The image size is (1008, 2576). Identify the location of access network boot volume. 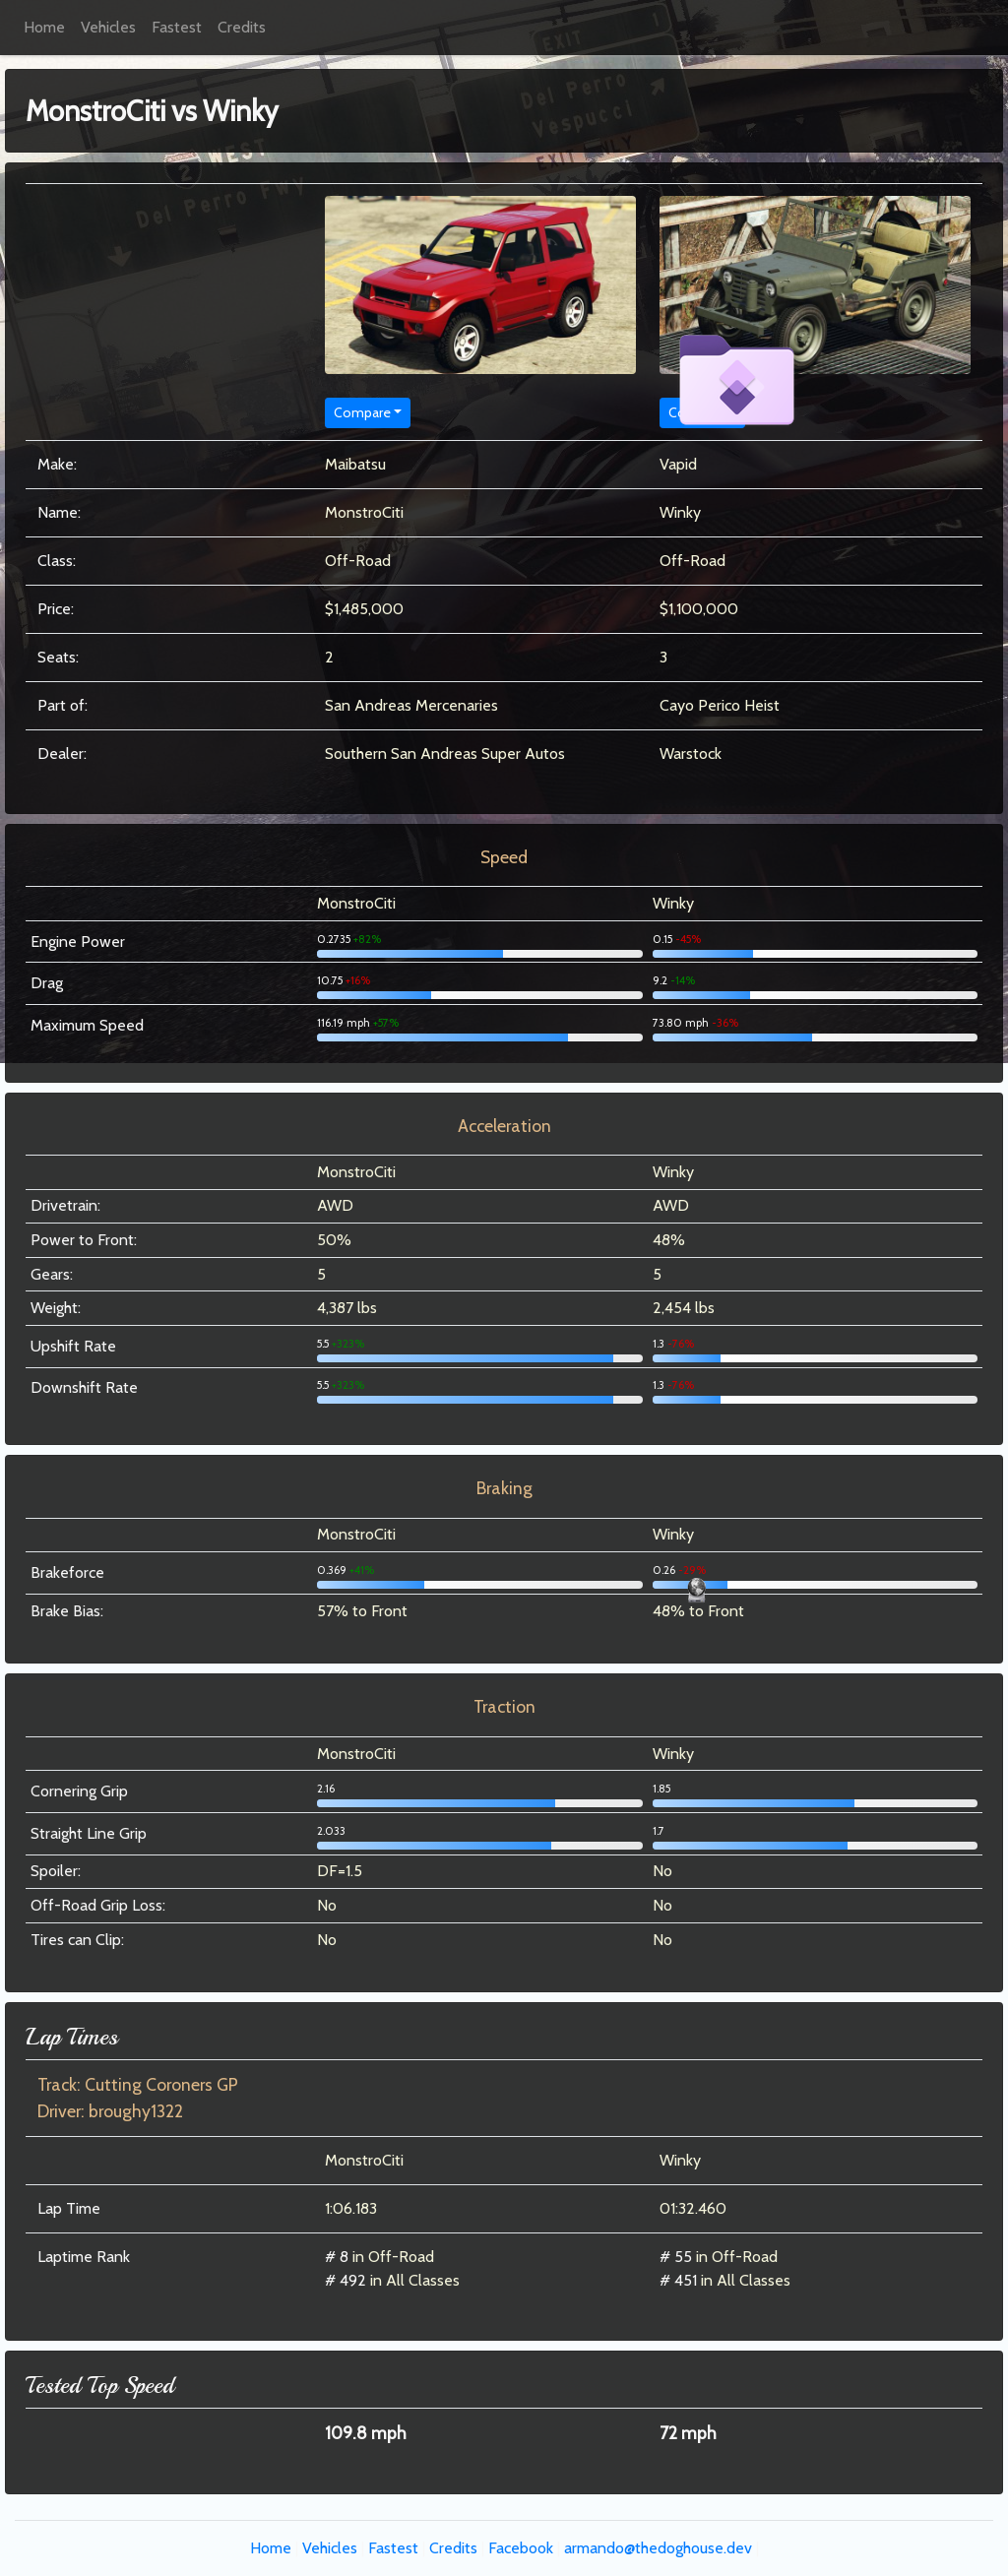
(696, 1591).